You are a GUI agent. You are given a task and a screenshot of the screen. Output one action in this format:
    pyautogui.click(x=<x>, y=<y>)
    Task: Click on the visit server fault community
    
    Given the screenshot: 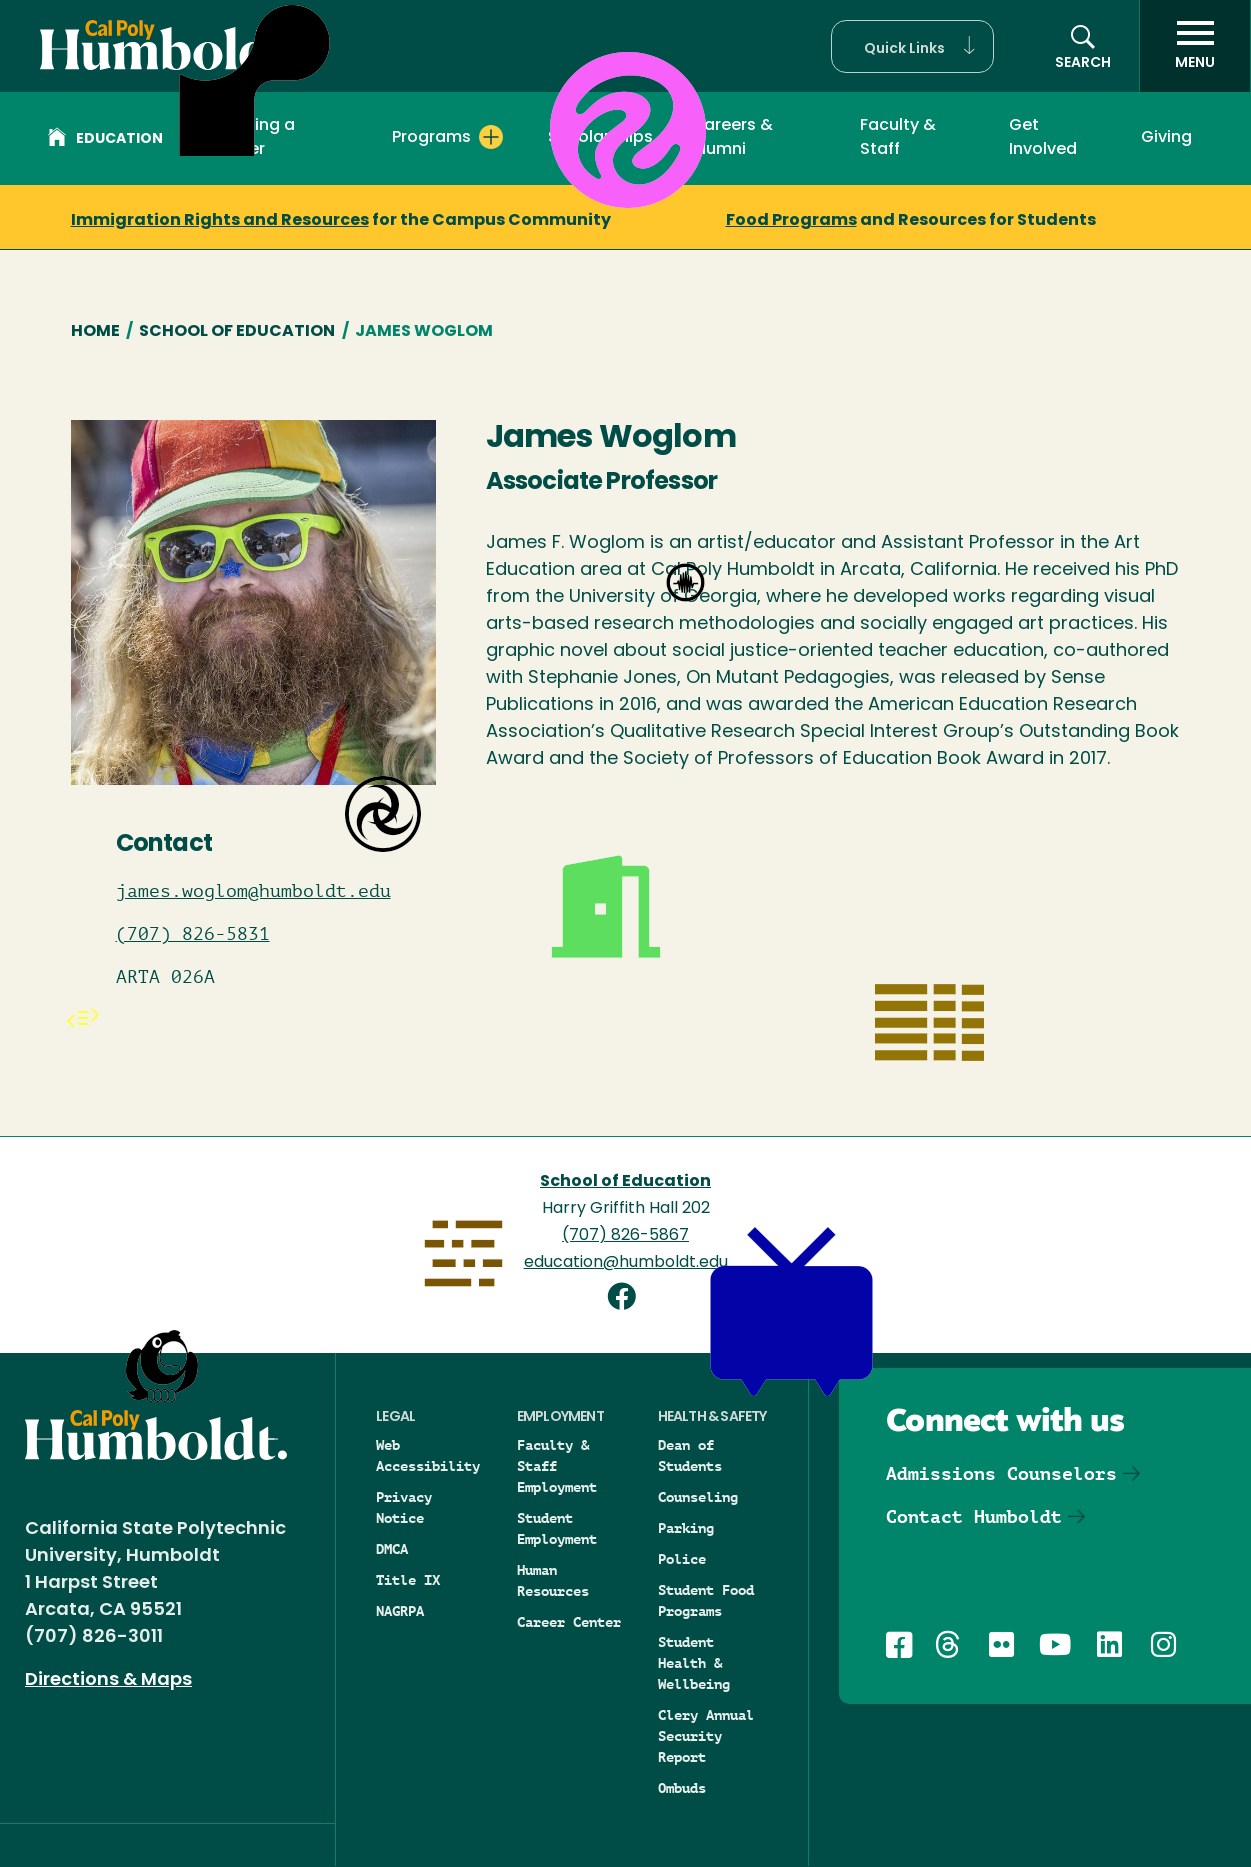 What is the action you would take?
    pyautogui.click(x=929, y=1022)
    